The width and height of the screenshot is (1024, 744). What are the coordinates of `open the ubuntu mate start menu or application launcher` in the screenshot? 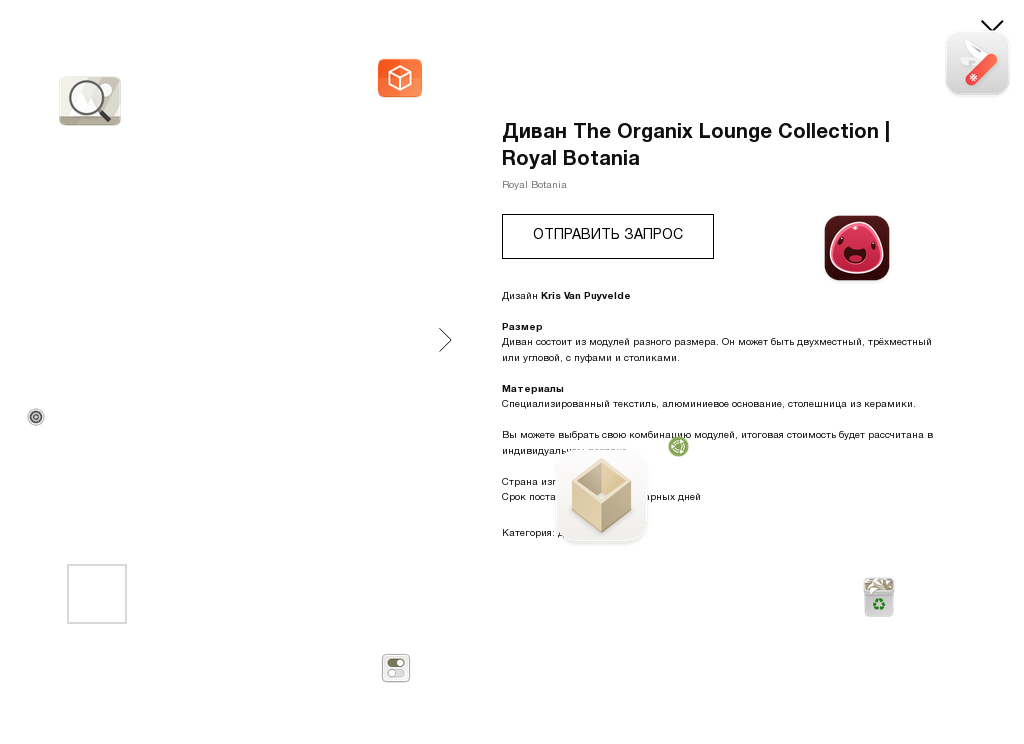 It's located at (678, 446).